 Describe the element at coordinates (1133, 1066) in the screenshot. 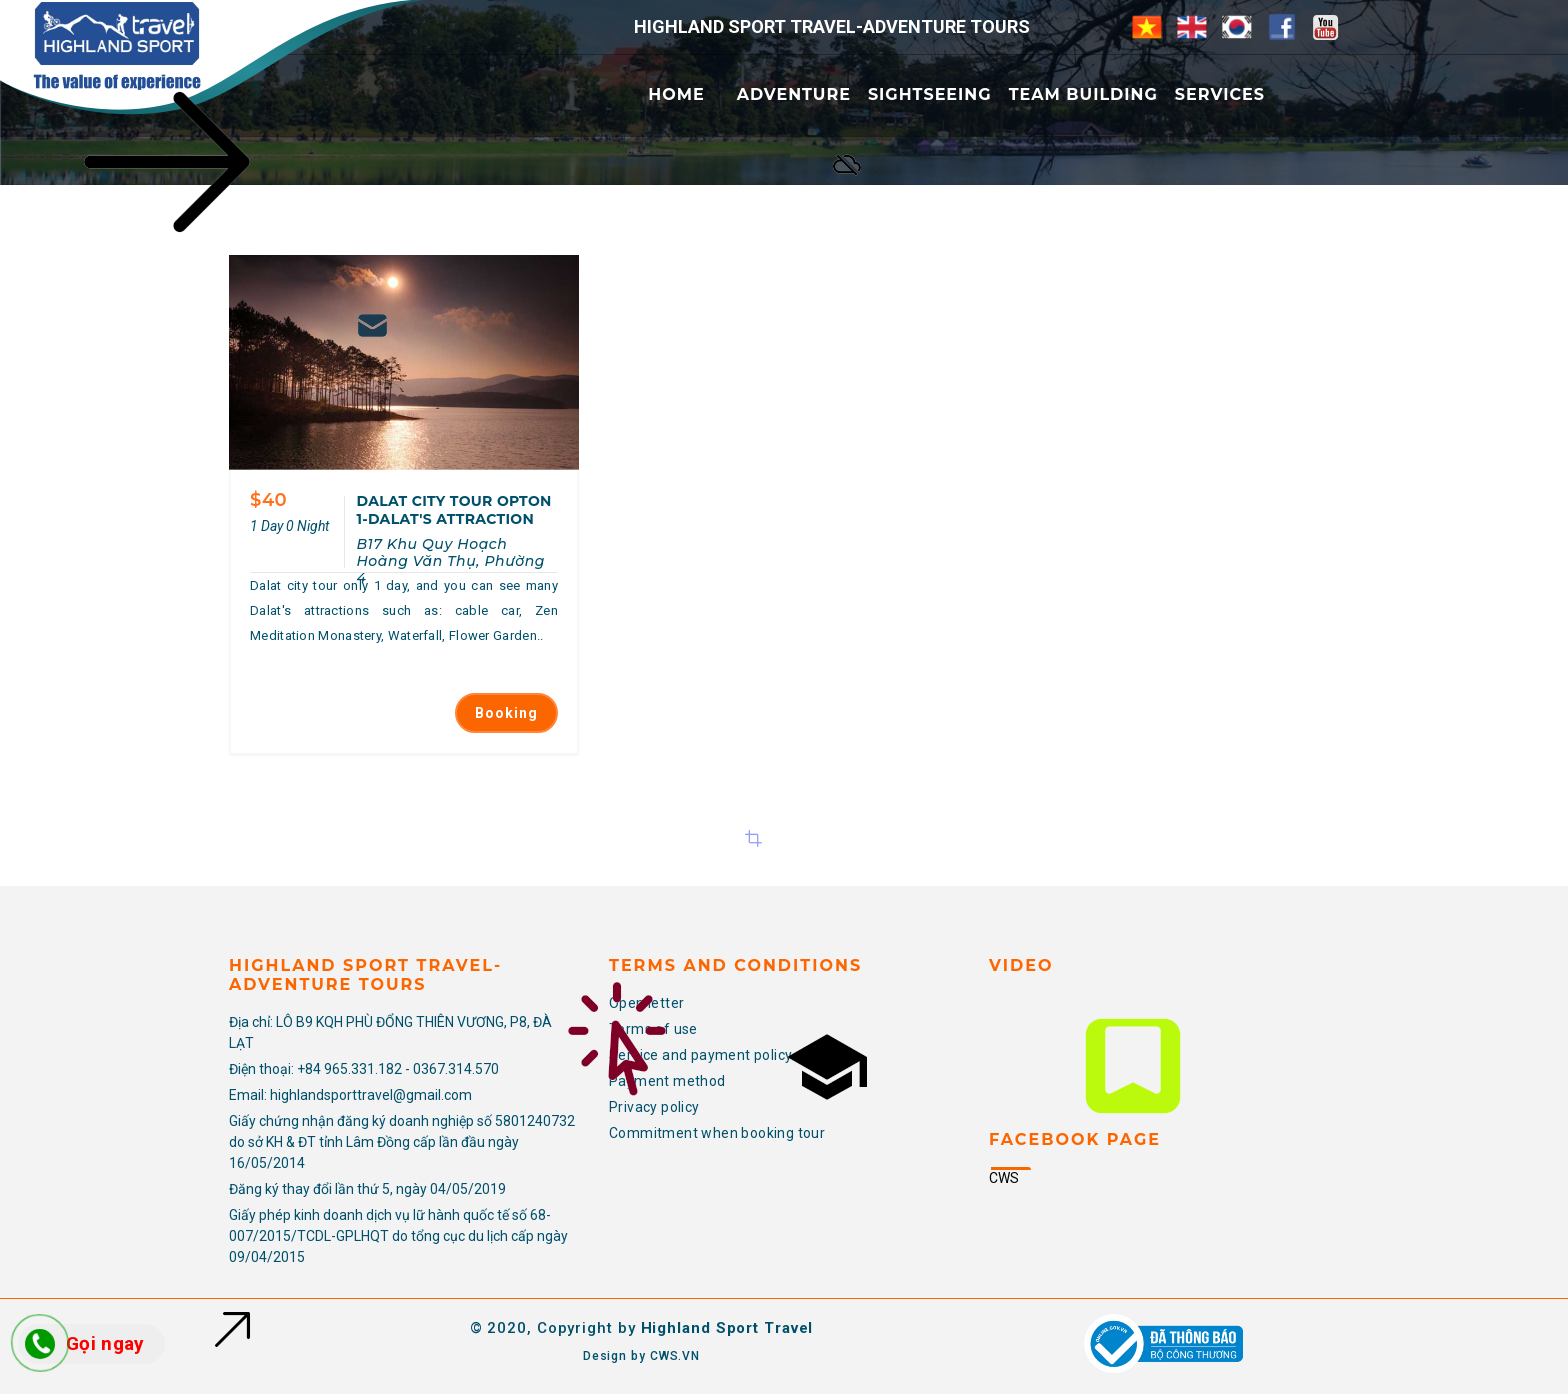

I see `save or bookmark this item` at that location.